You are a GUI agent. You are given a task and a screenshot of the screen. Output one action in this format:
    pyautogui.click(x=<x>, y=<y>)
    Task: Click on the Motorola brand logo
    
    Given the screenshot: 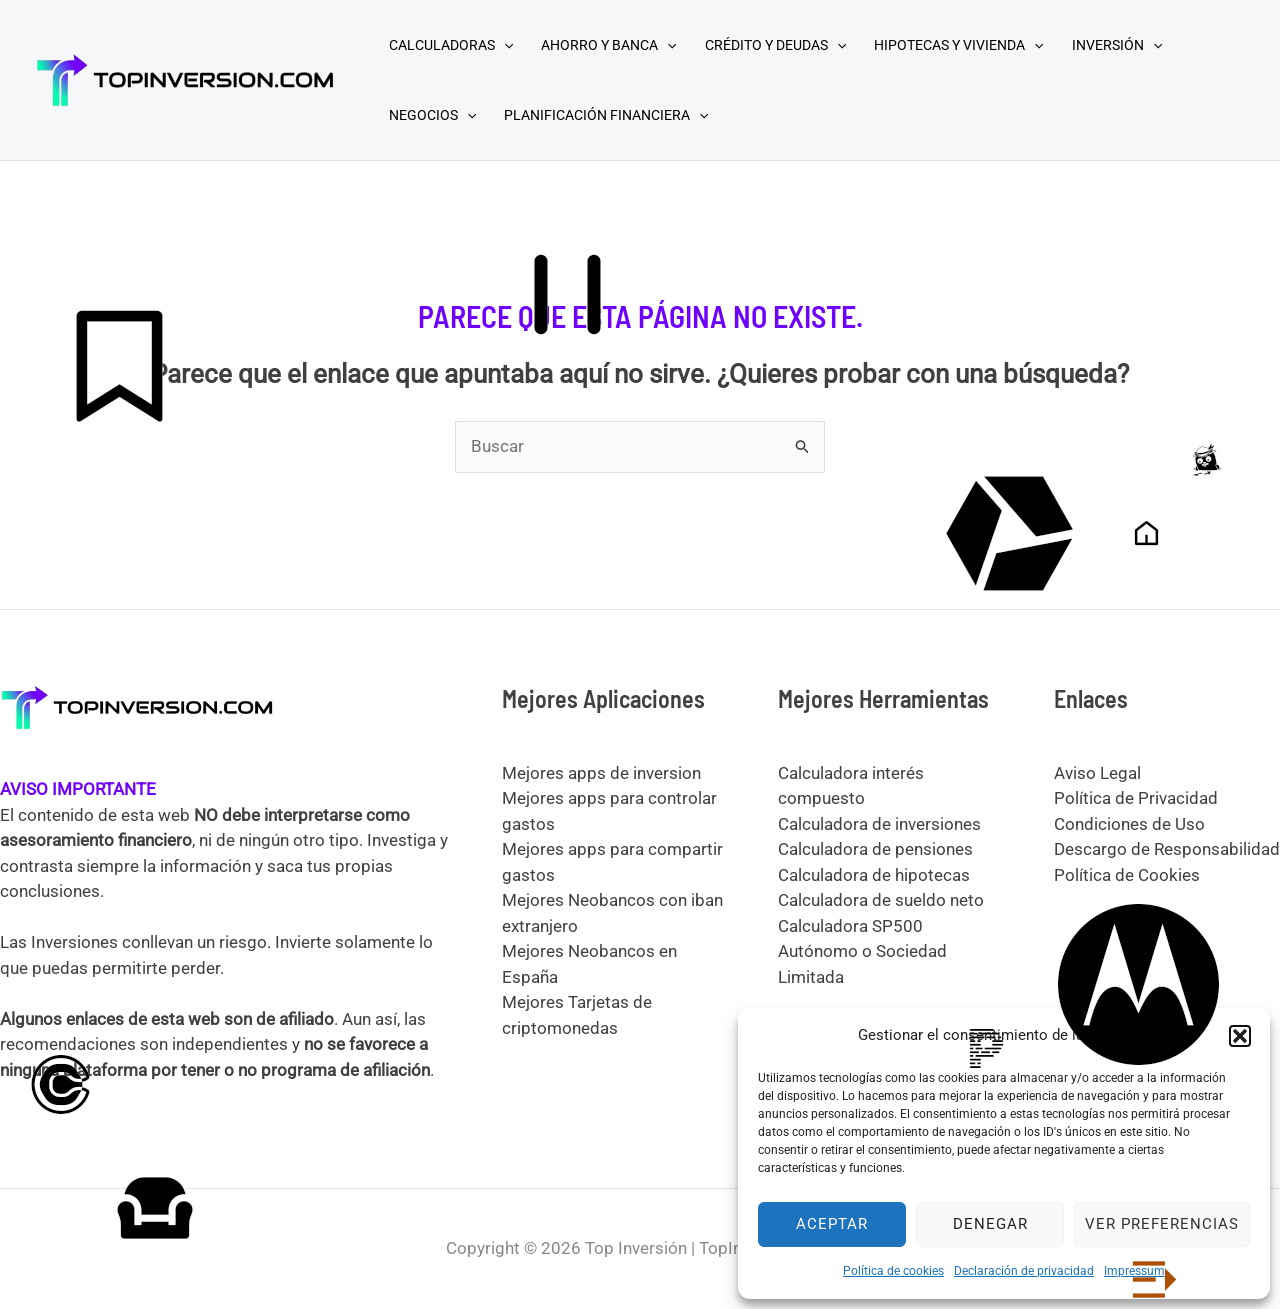 What is the action you would take?
    pyautogui.click(x=1138, y=984)
    